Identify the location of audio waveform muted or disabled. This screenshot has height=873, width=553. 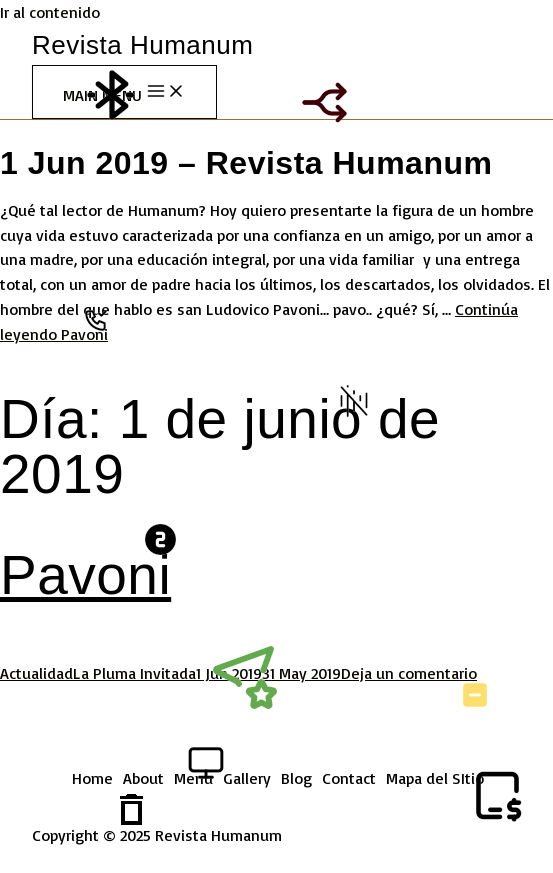
(354, 401).